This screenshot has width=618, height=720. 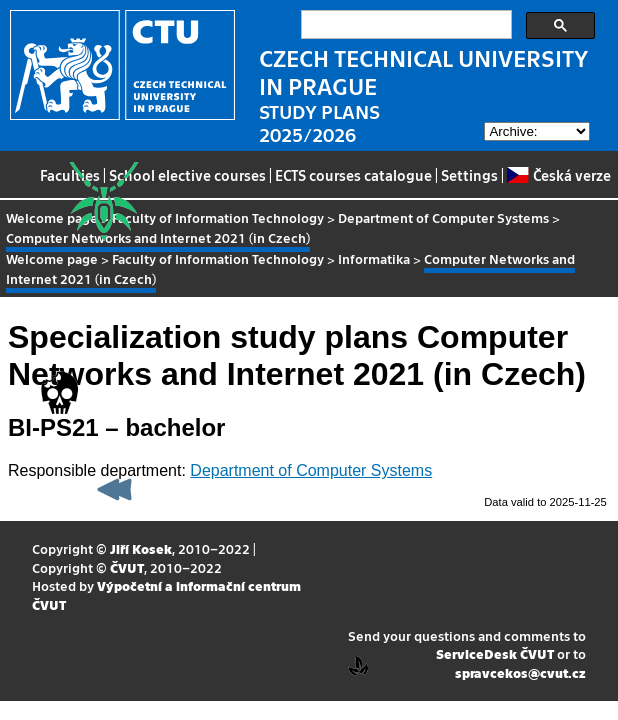 What do you see at coordinates (59, 393) in the screenshot?
I see `indicates a defeated enemy or death state` at bounding box center [59, 393].